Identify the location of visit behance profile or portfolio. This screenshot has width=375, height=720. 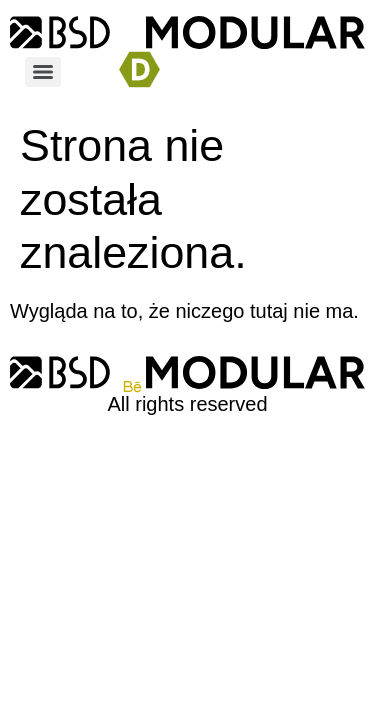
(132, 386).